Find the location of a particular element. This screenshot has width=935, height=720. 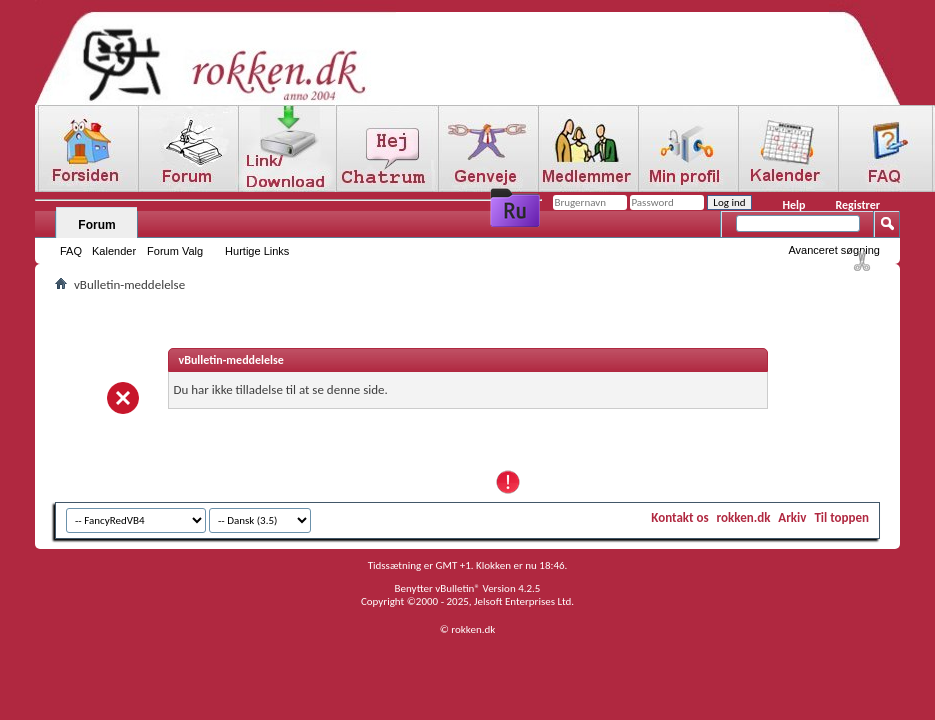

dismiss or cancel a dialog is located at coordinates (123, 398).